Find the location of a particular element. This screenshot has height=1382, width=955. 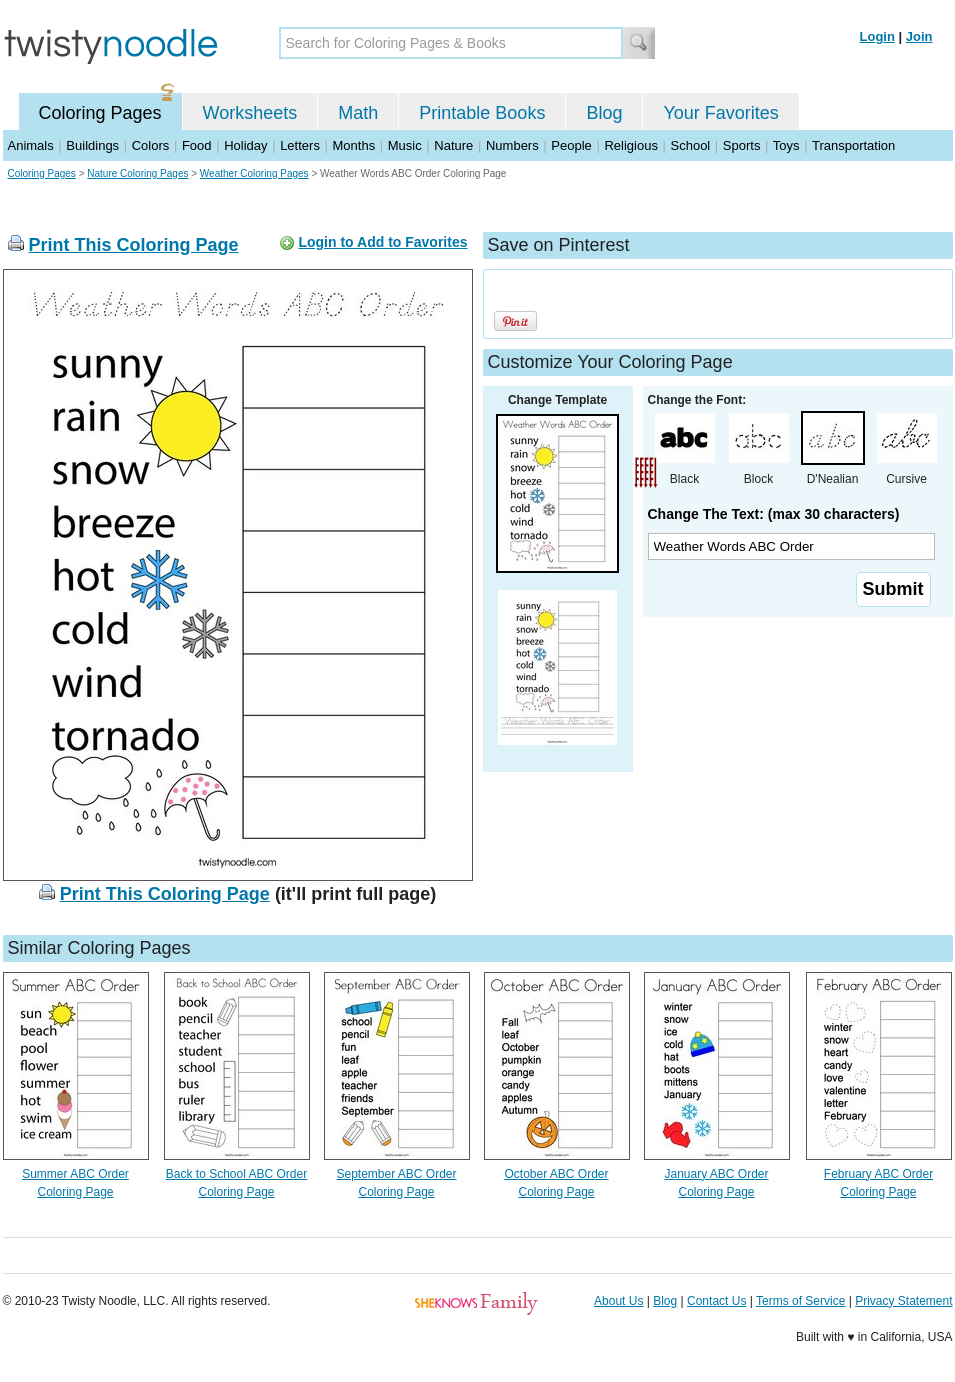

access castle or fortress defenses is located at coordinates (645, 472).